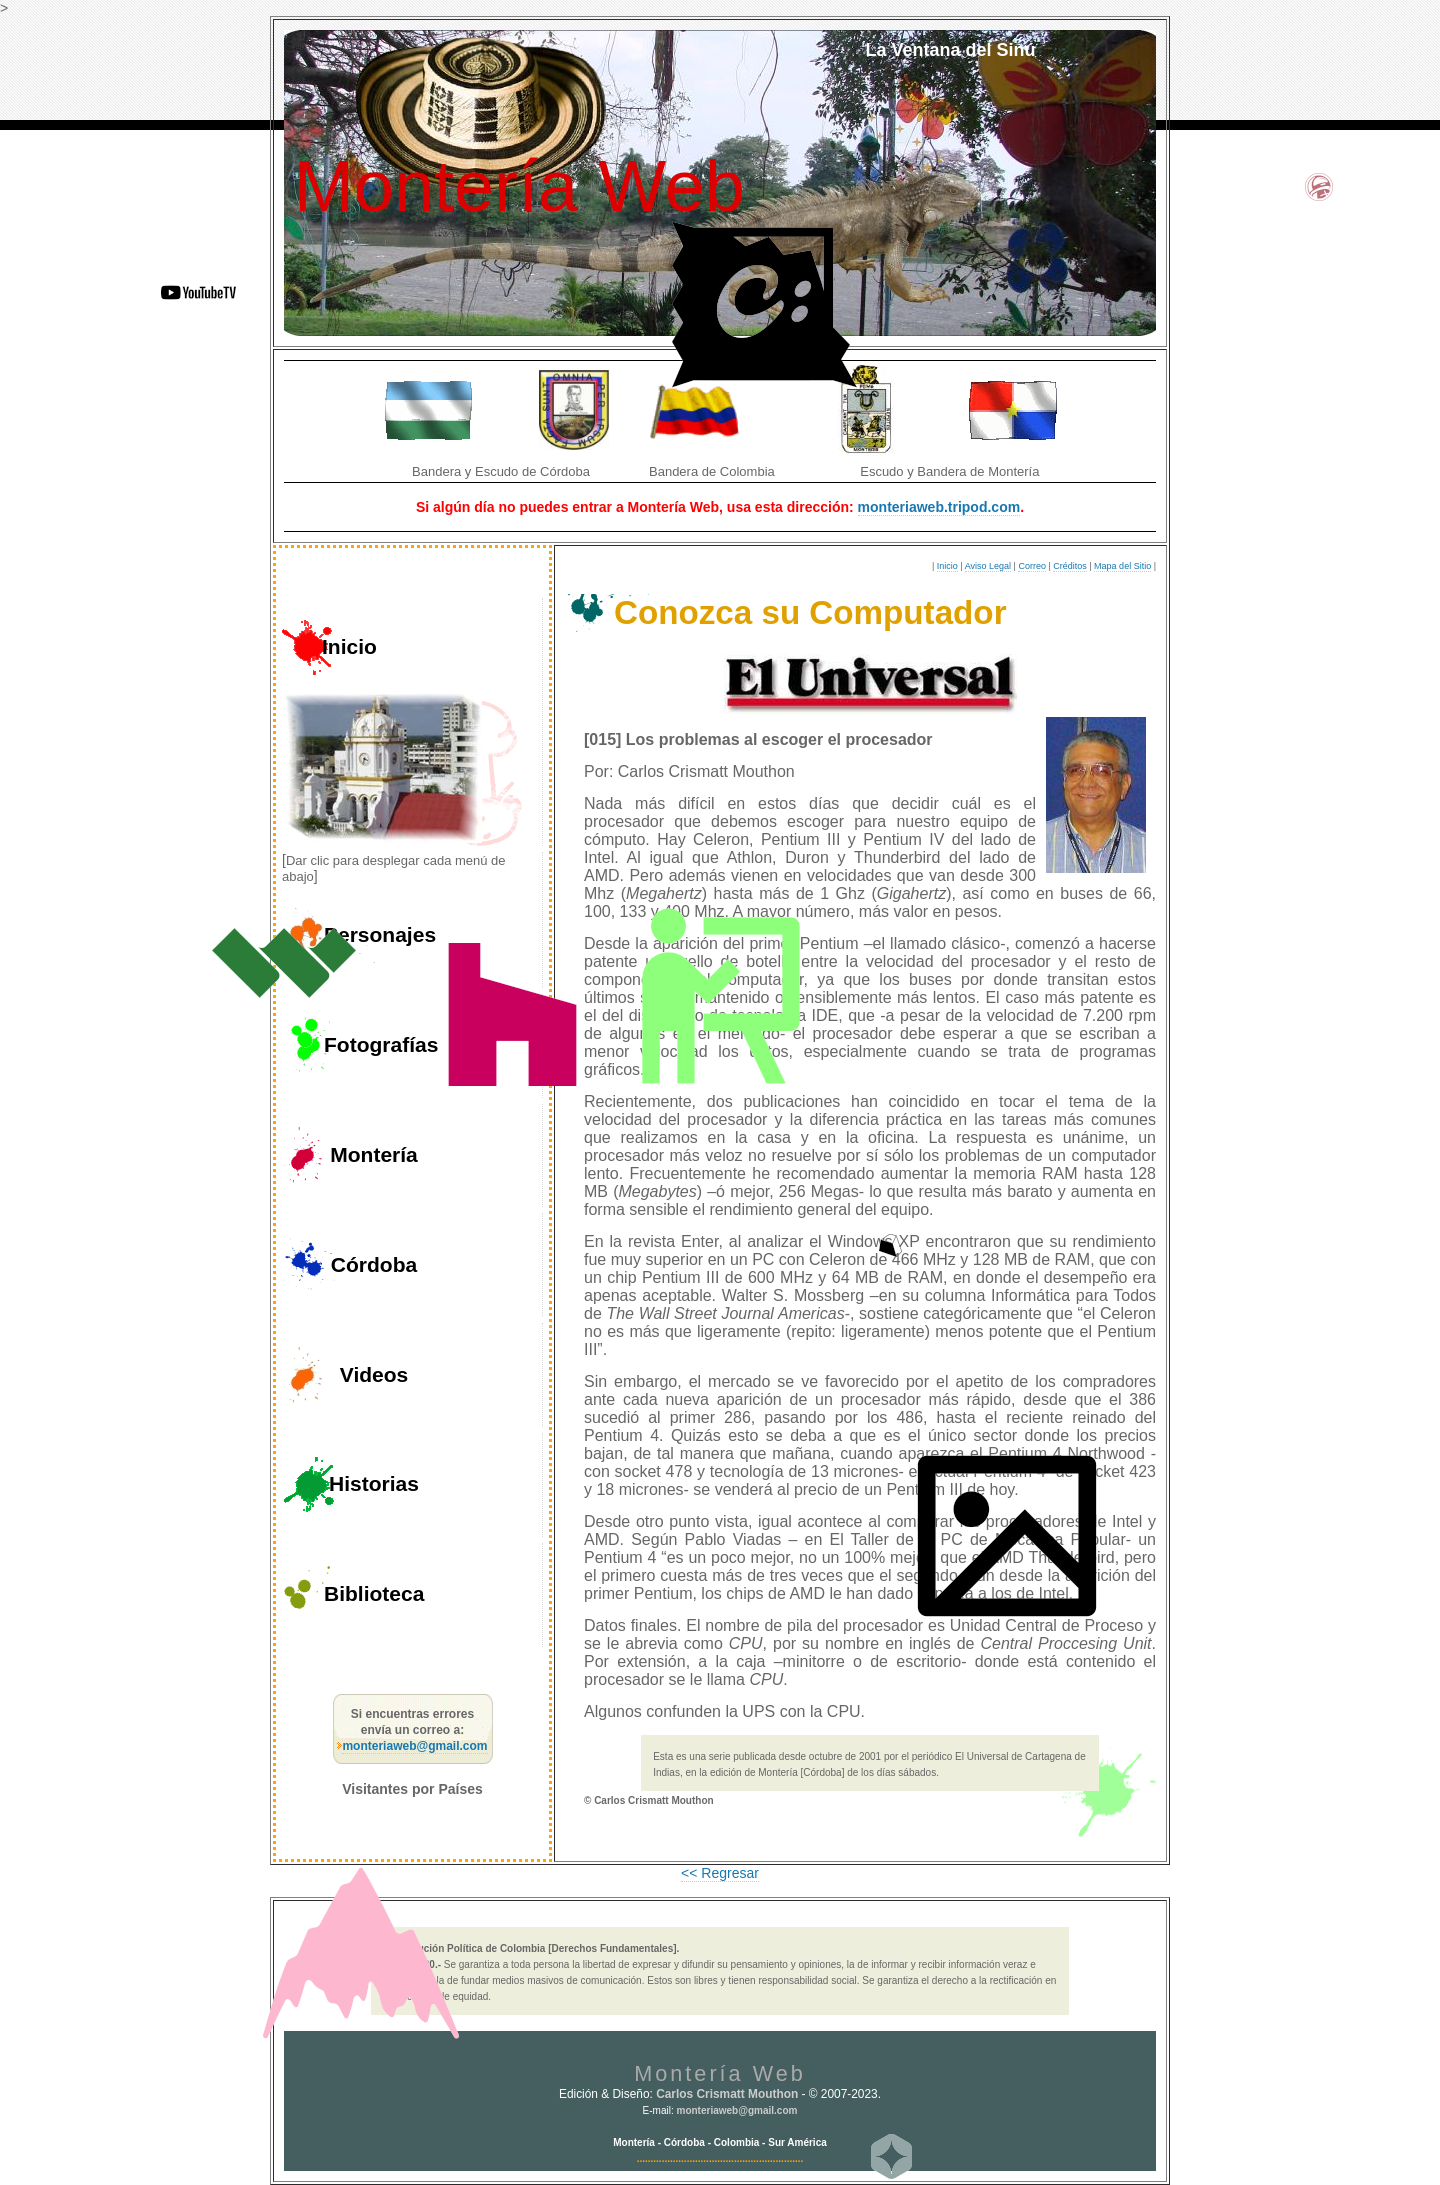 This screenshot has height=2185, width=1440. Describe the element at coordinates (512, 1014) in the screenshot. I see `open the houzz app for home design and renovation` at that location.